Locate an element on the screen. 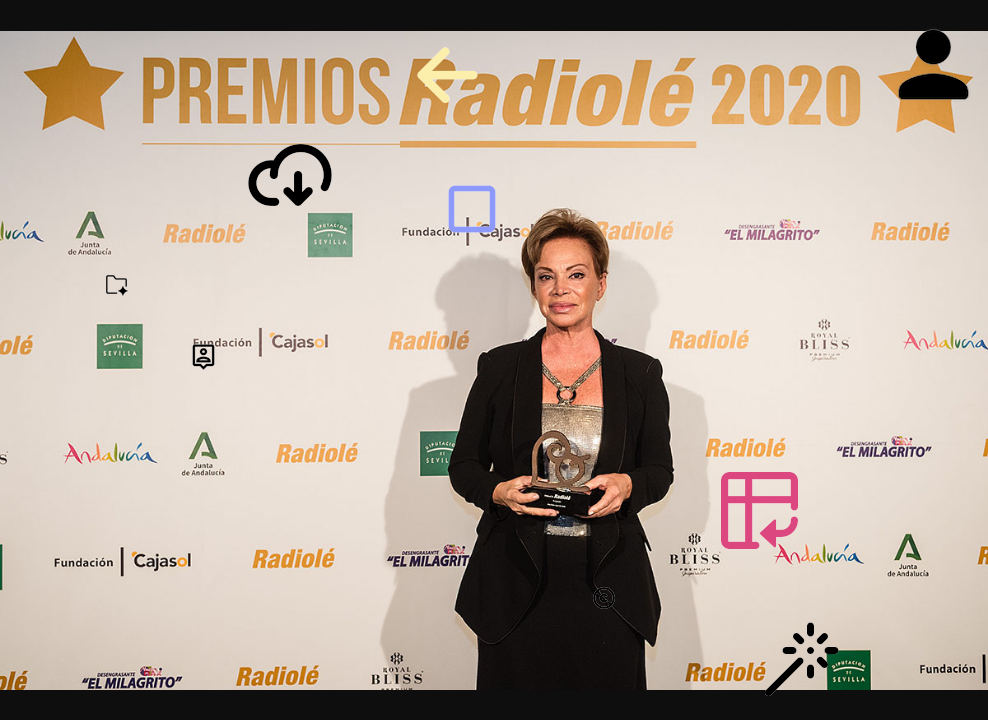 Image resolution: width=988 pixels, height=720 pixels. view your profile is located at coordinates (933, 64).